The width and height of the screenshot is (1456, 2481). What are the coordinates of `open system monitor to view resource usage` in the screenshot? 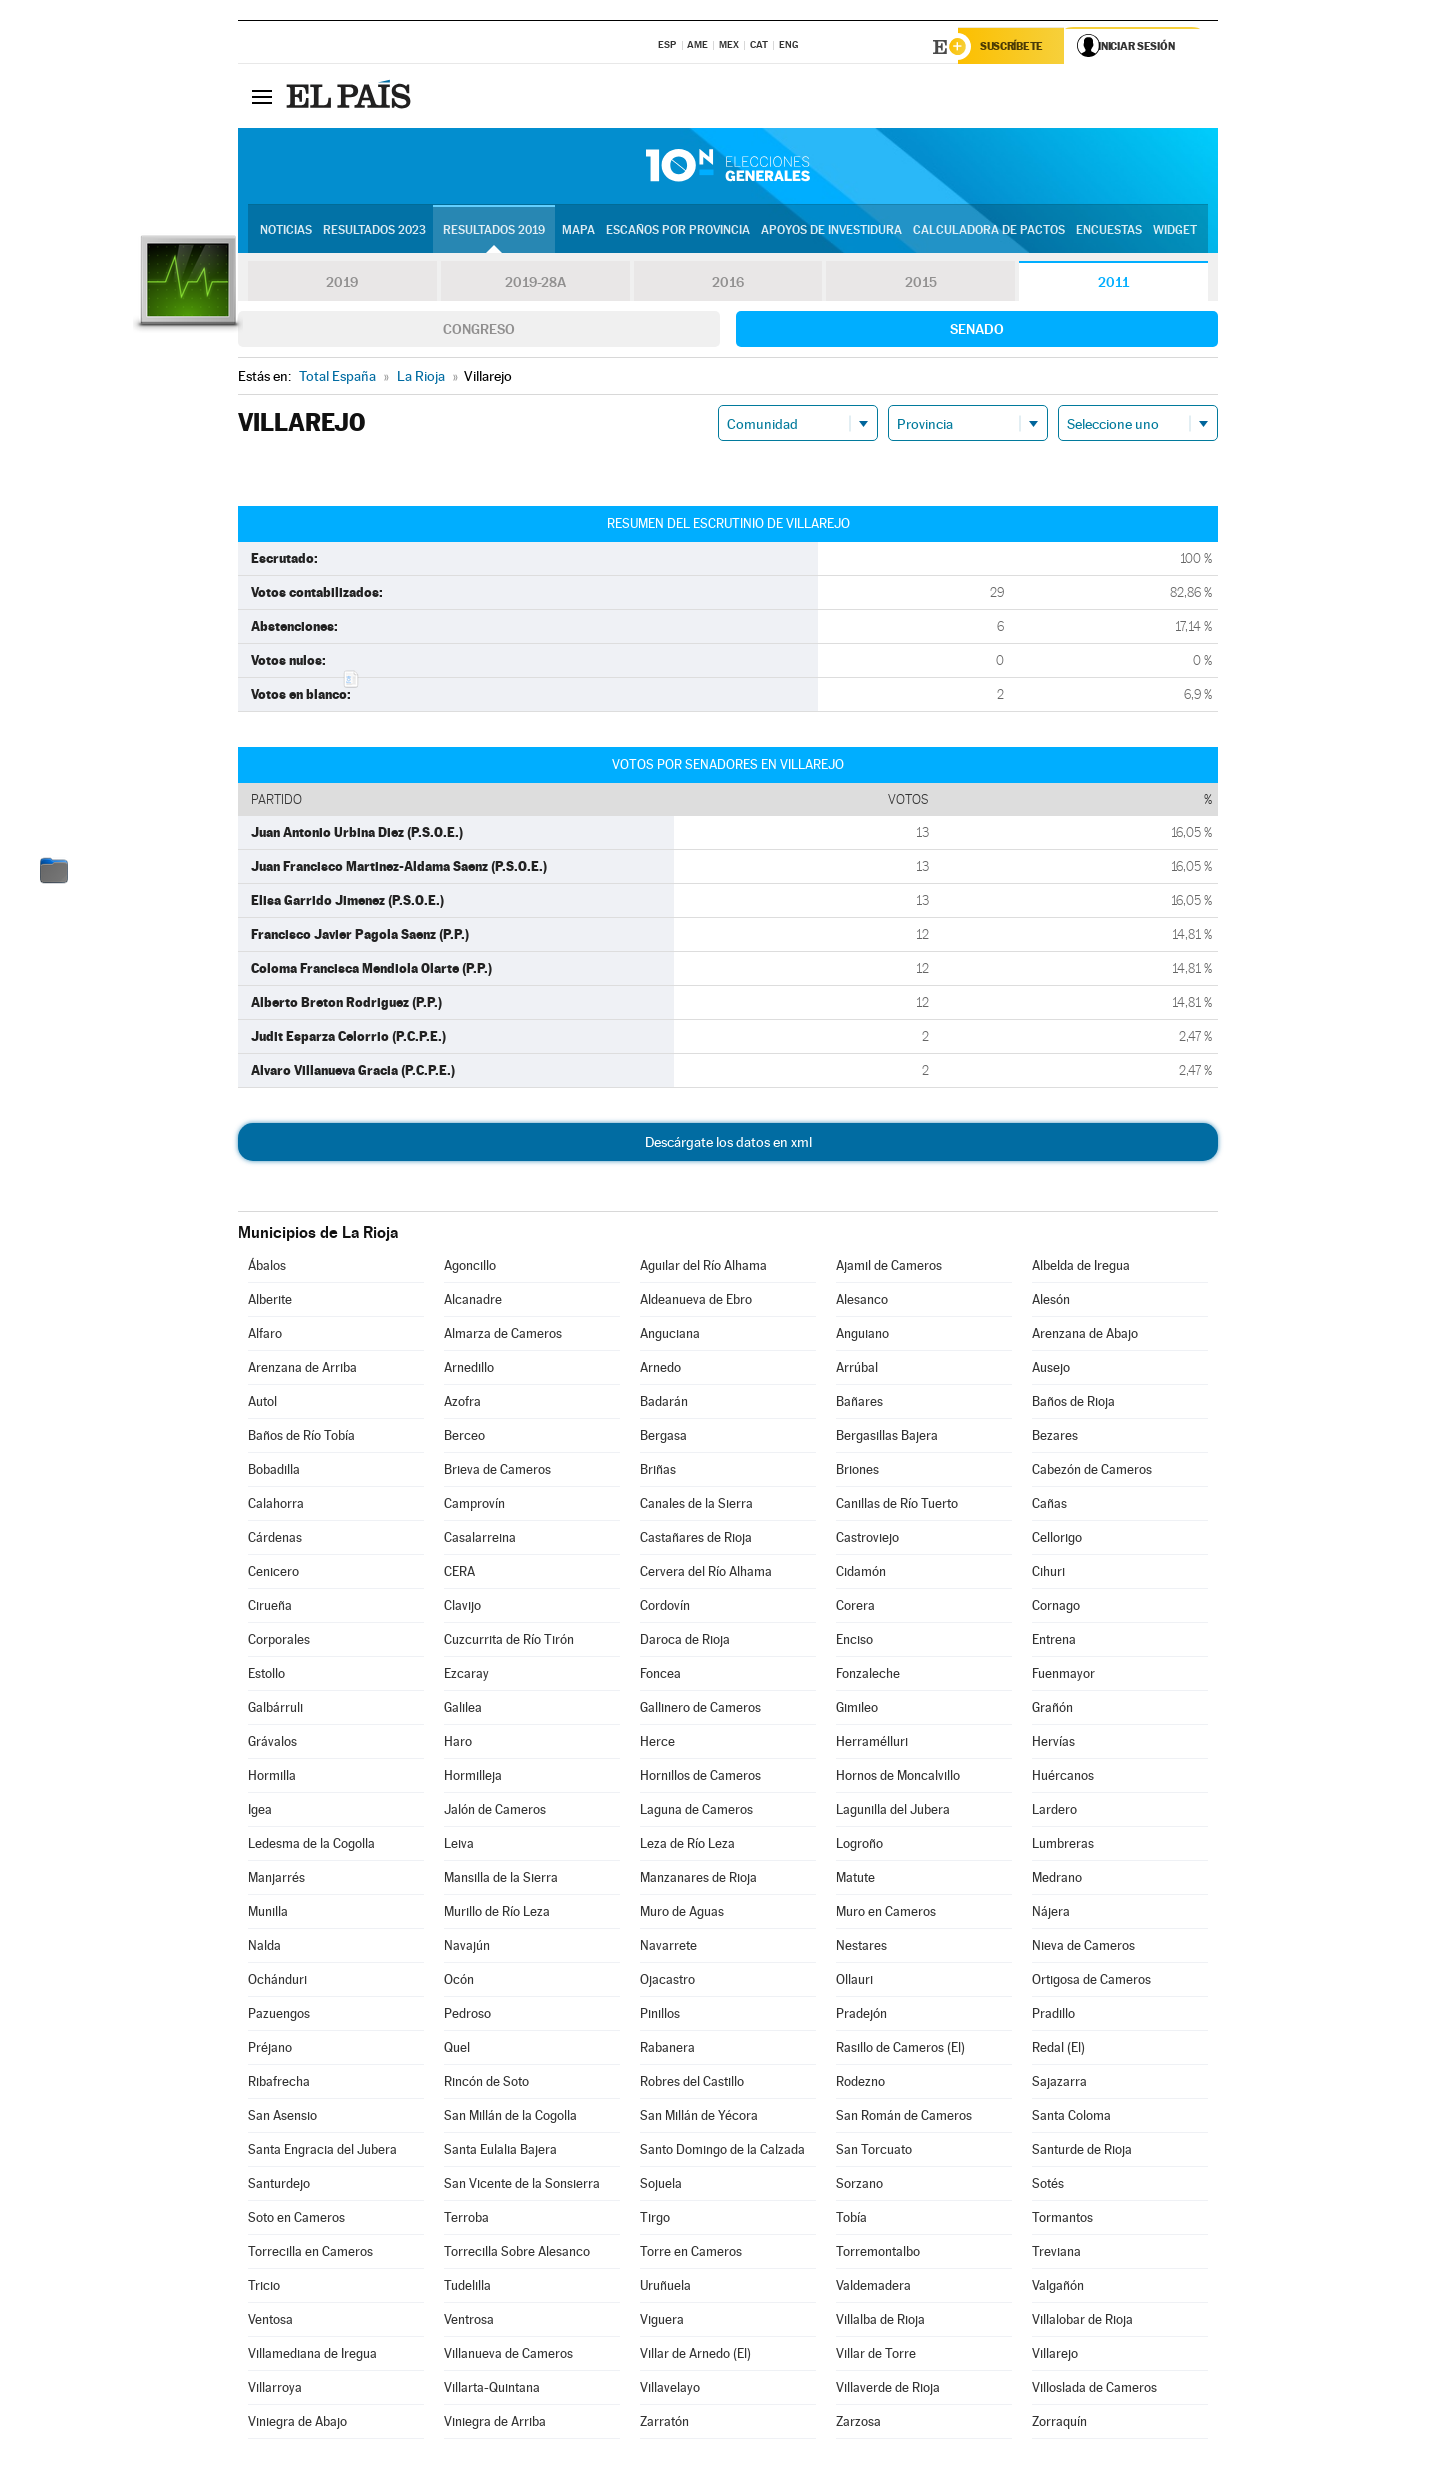 It's located at (188, 278).